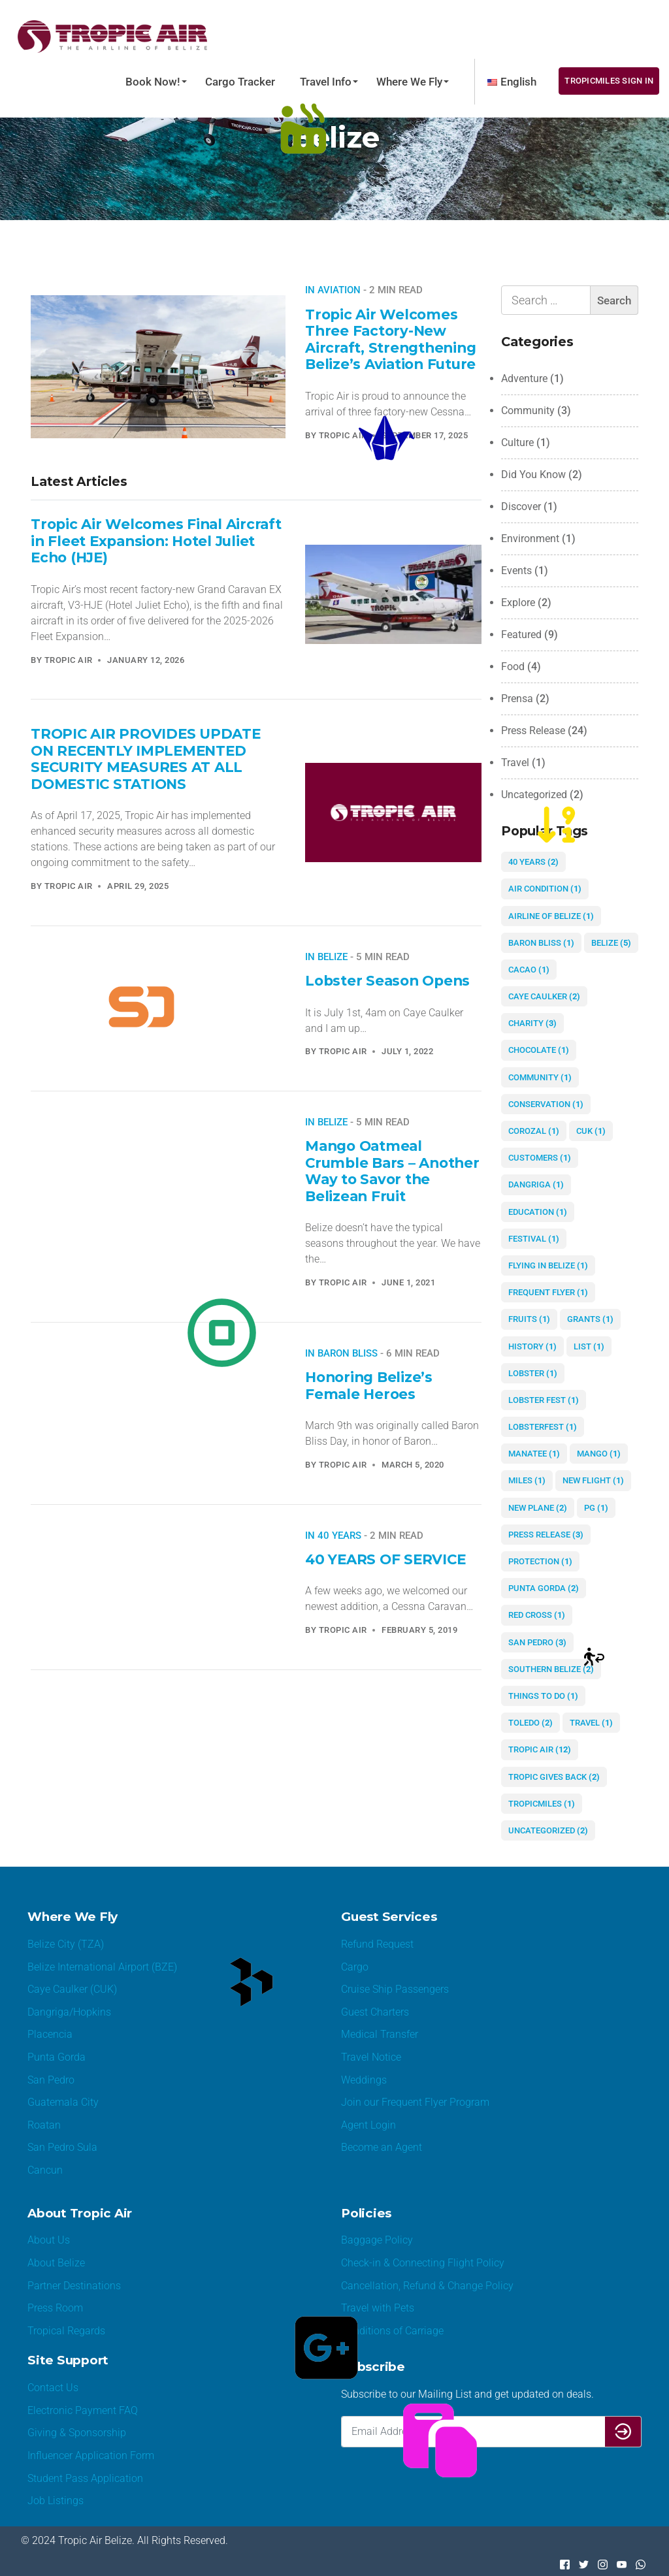  I want to click on open padlet app, so click(386, 438).